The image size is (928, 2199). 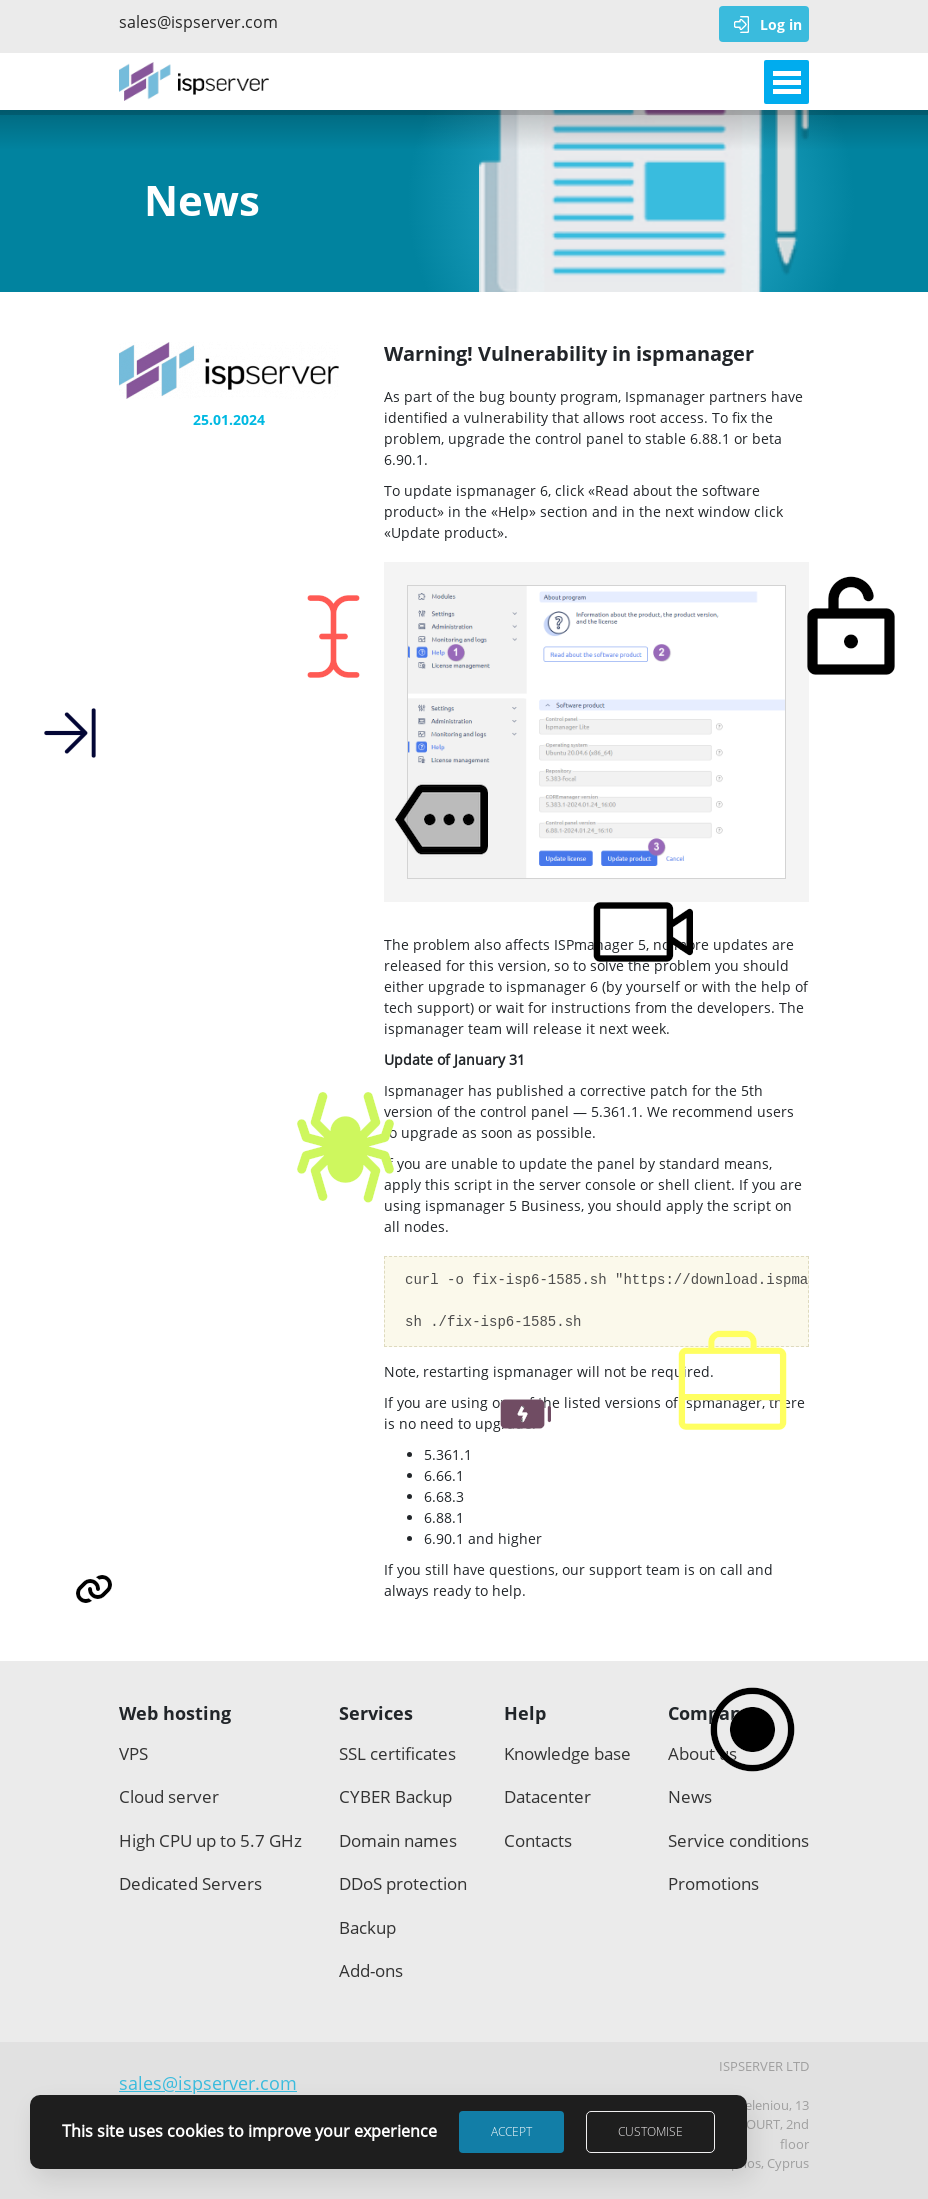 I want to click on navigate to the next item or page, so click(x=71, y=733).